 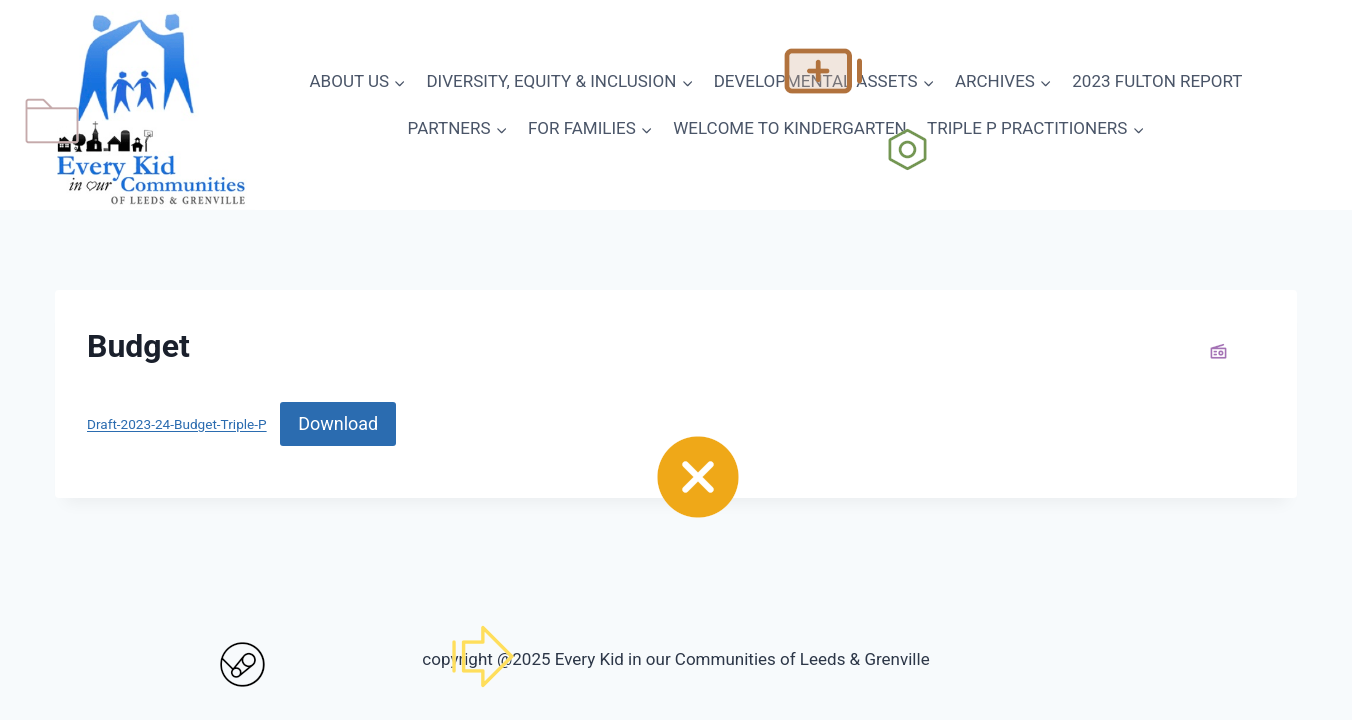 What do you see at coordinates (242, 664) in the screenshot?
I see `open steam gaming platform` at bounding box center [242, 664].